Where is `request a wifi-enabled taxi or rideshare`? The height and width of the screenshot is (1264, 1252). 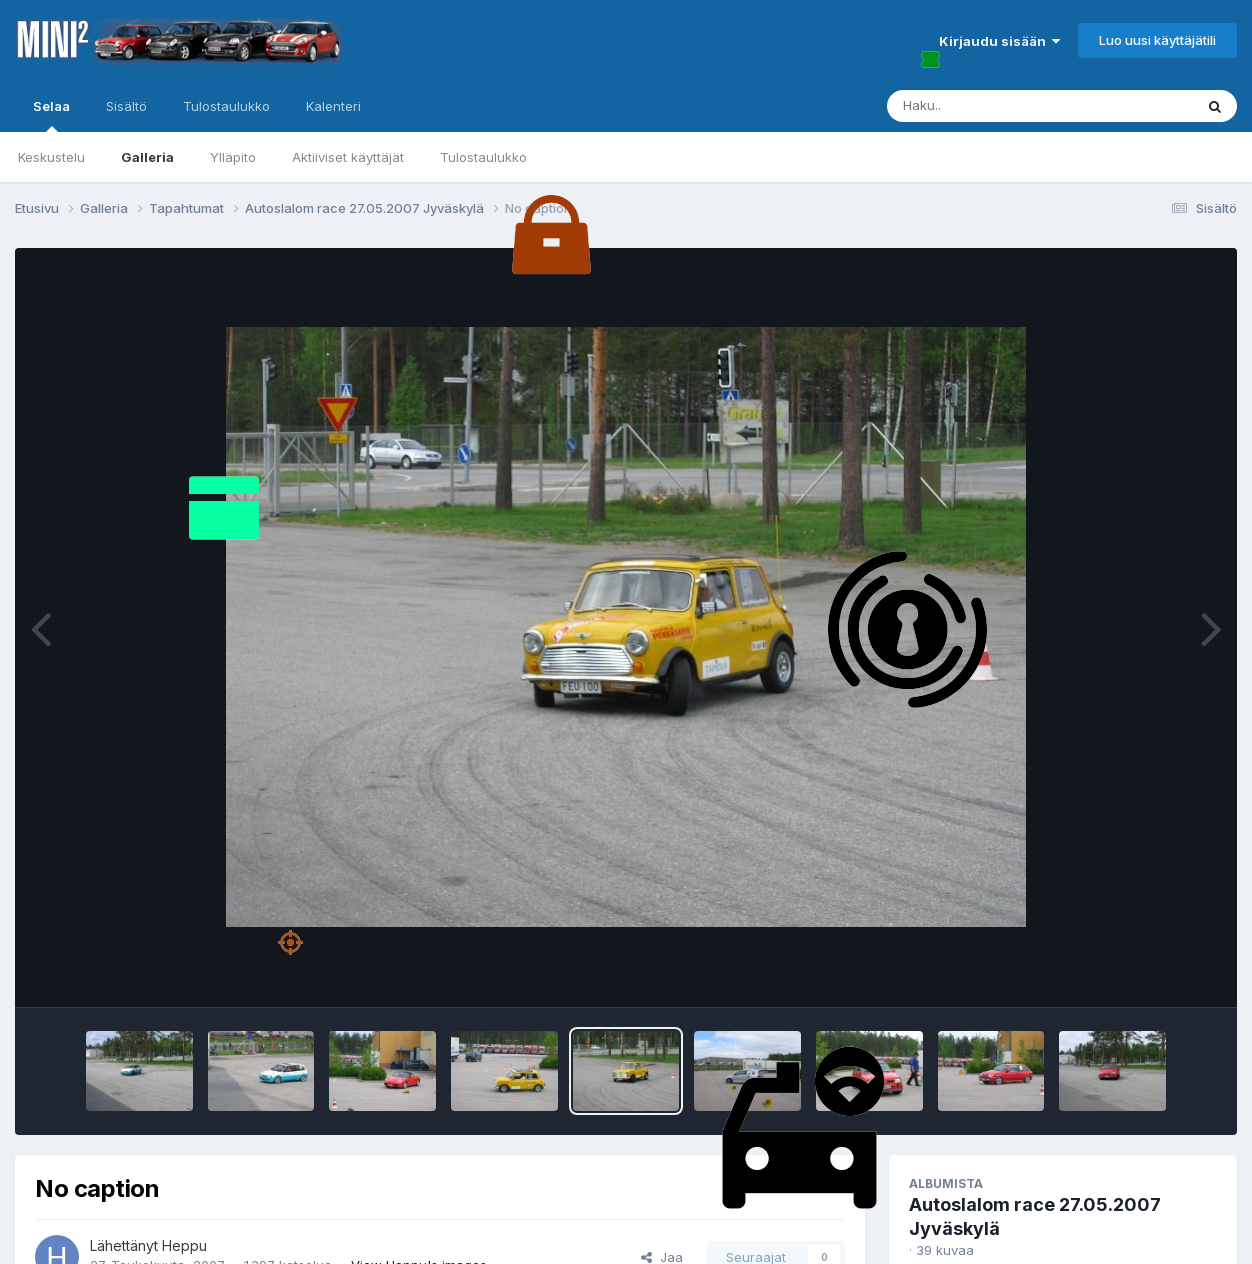
request a wifi-enabled taxi or rideshare is located at coordinates (799, 1131).